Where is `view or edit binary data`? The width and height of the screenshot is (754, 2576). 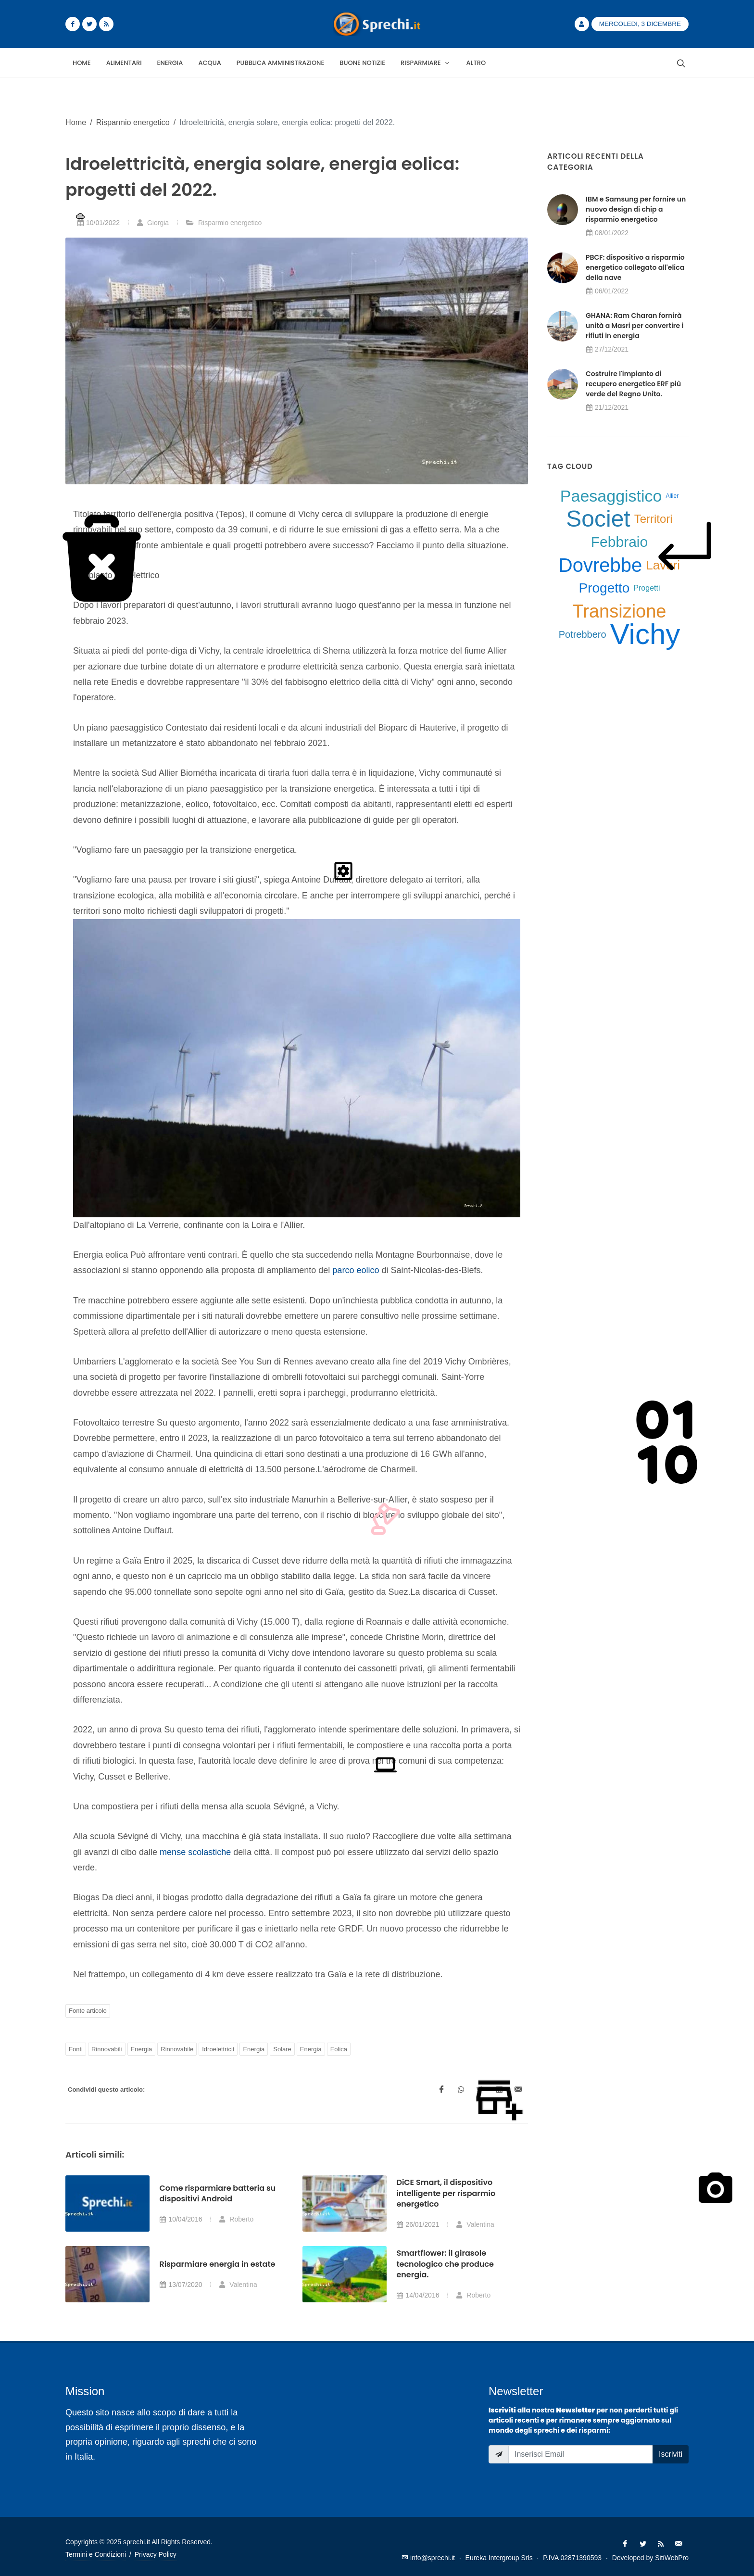 view or edit binary data is located at coordinates (666, 1442).